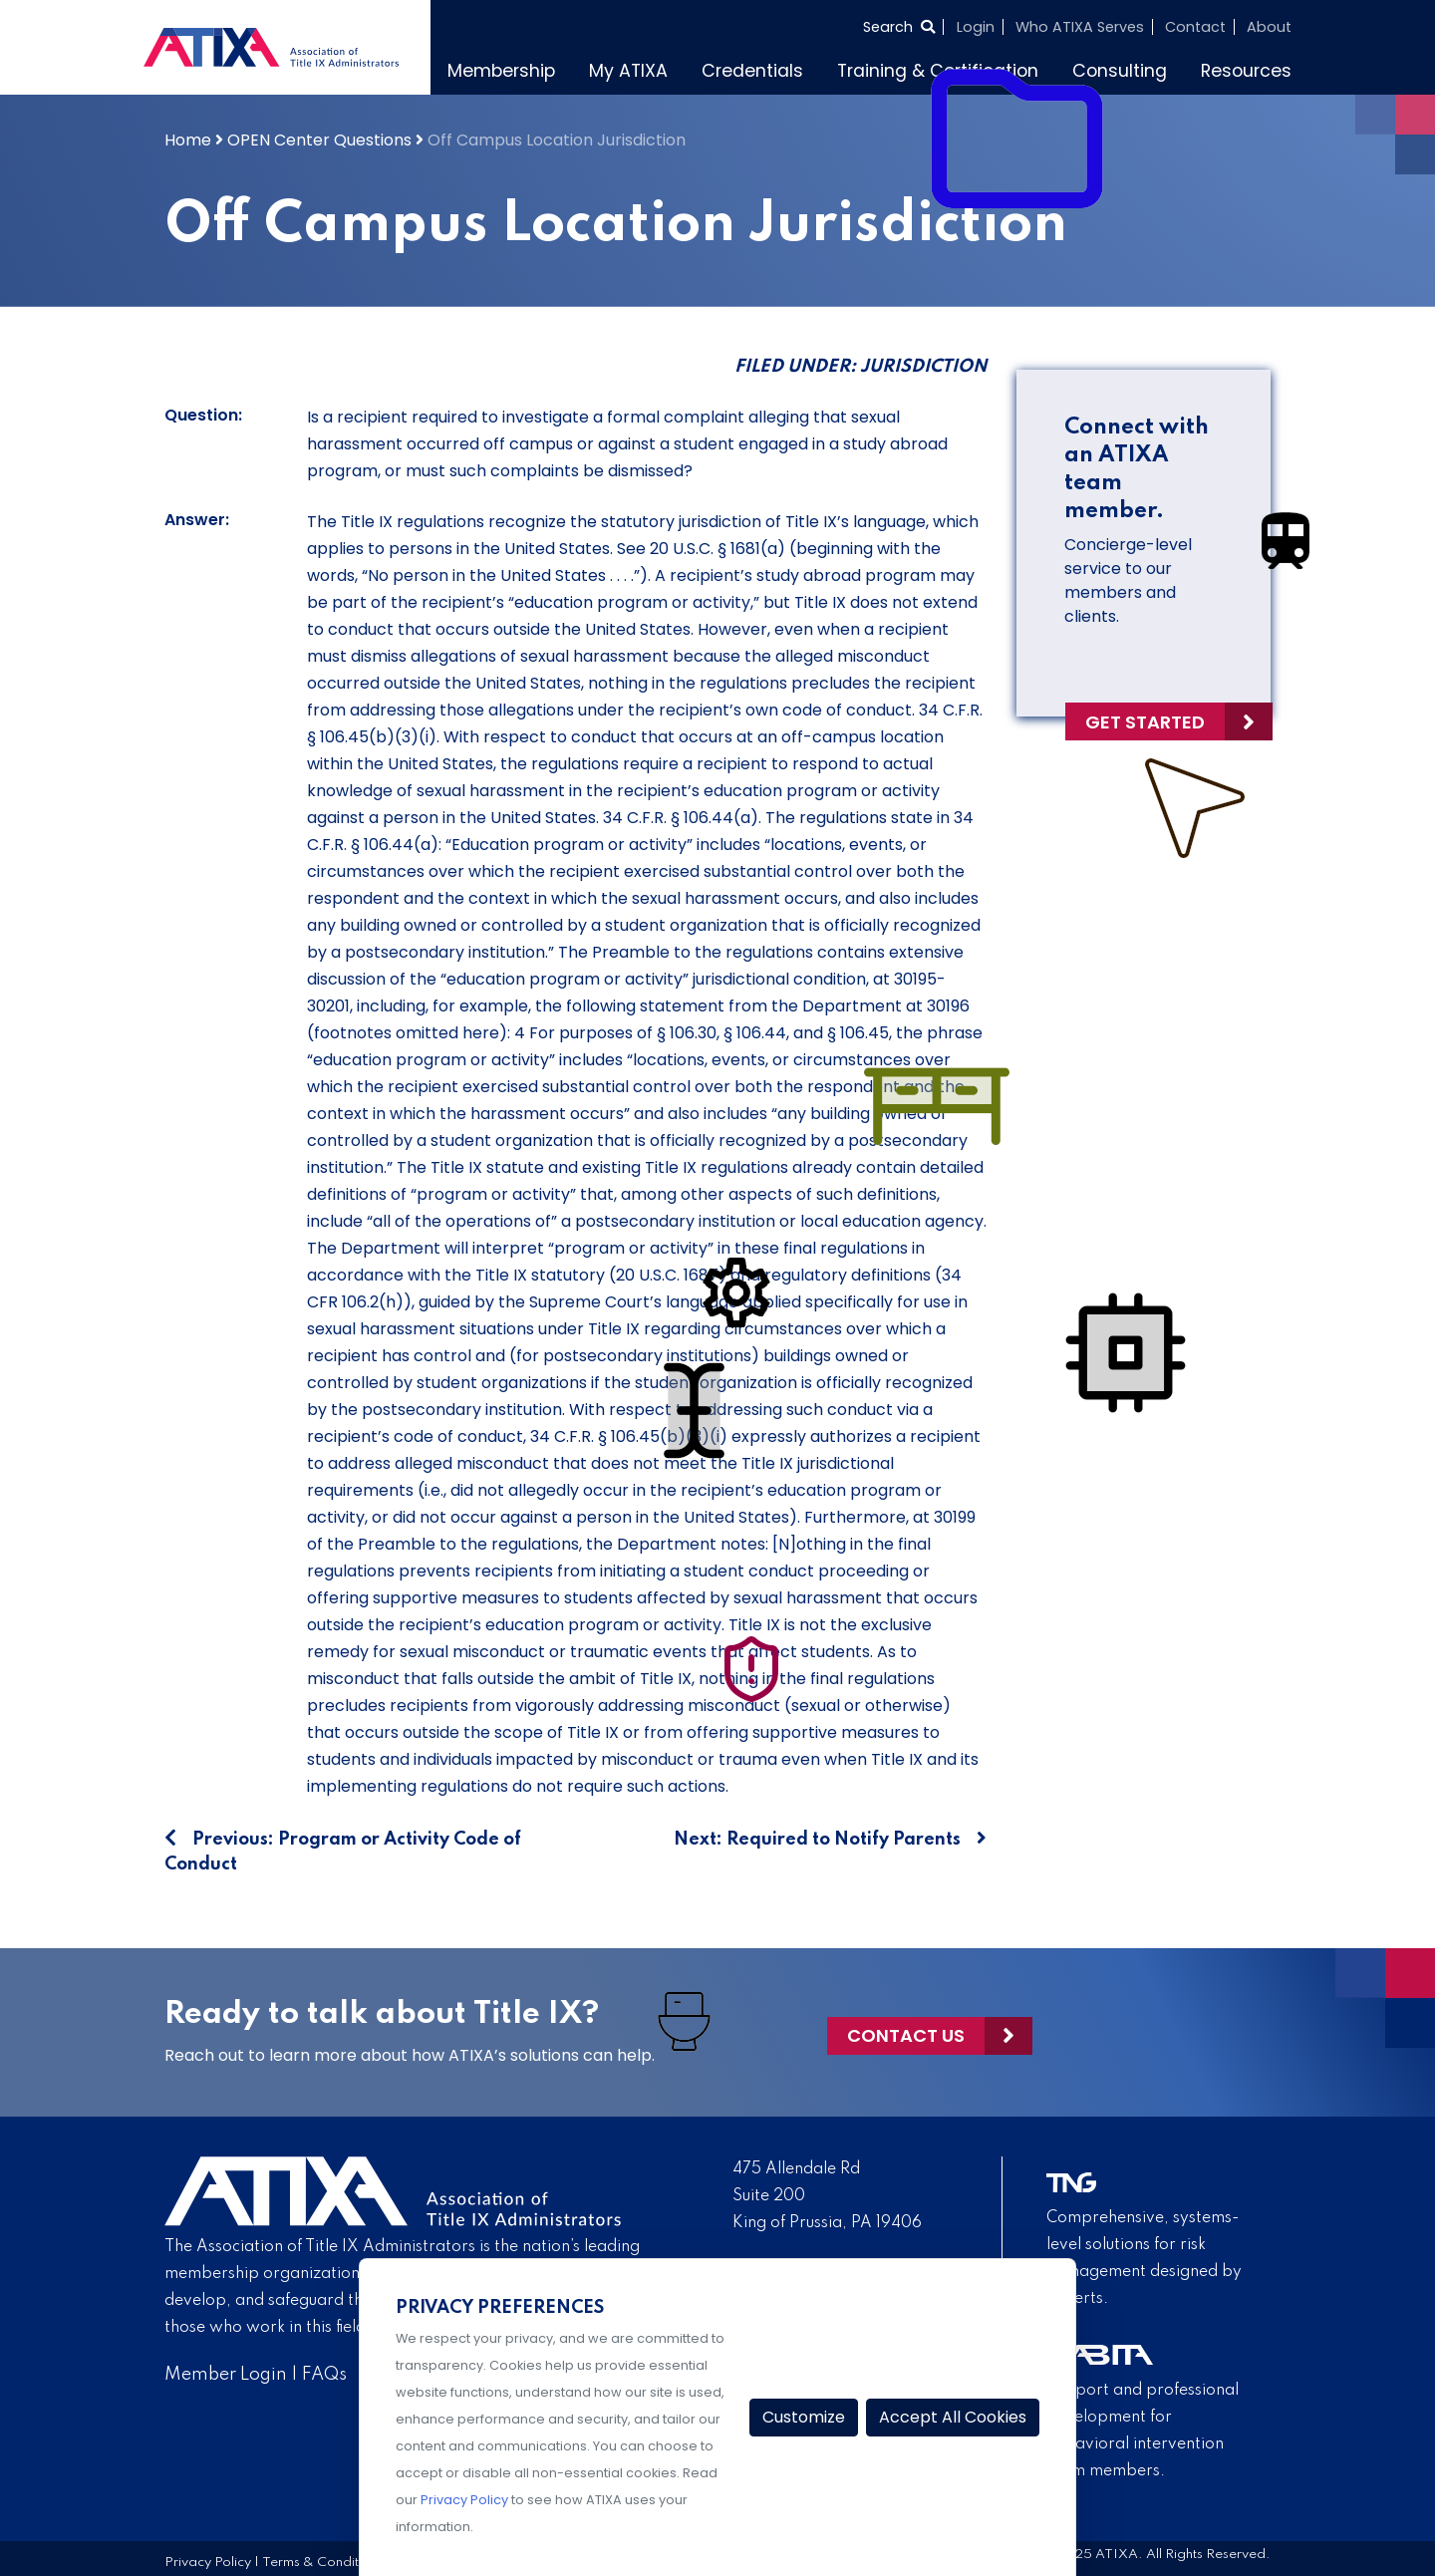 This screenshot has height=2576, width=1435. What do you see at coordinates (937, 1104) in the screenshot?
I see `access workspace or office settings` at bounding box center [937, 1104].